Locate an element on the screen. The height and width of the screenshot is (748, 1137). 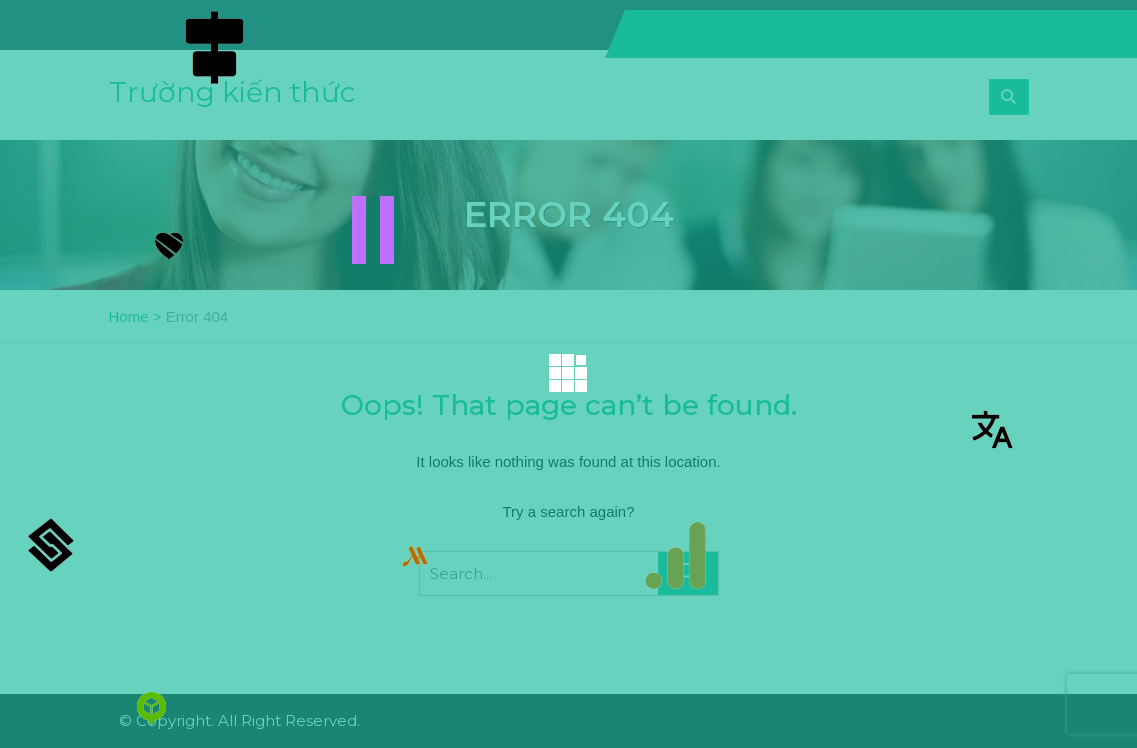
open Google Analytics dashboard is located at coordinates (675, 555).